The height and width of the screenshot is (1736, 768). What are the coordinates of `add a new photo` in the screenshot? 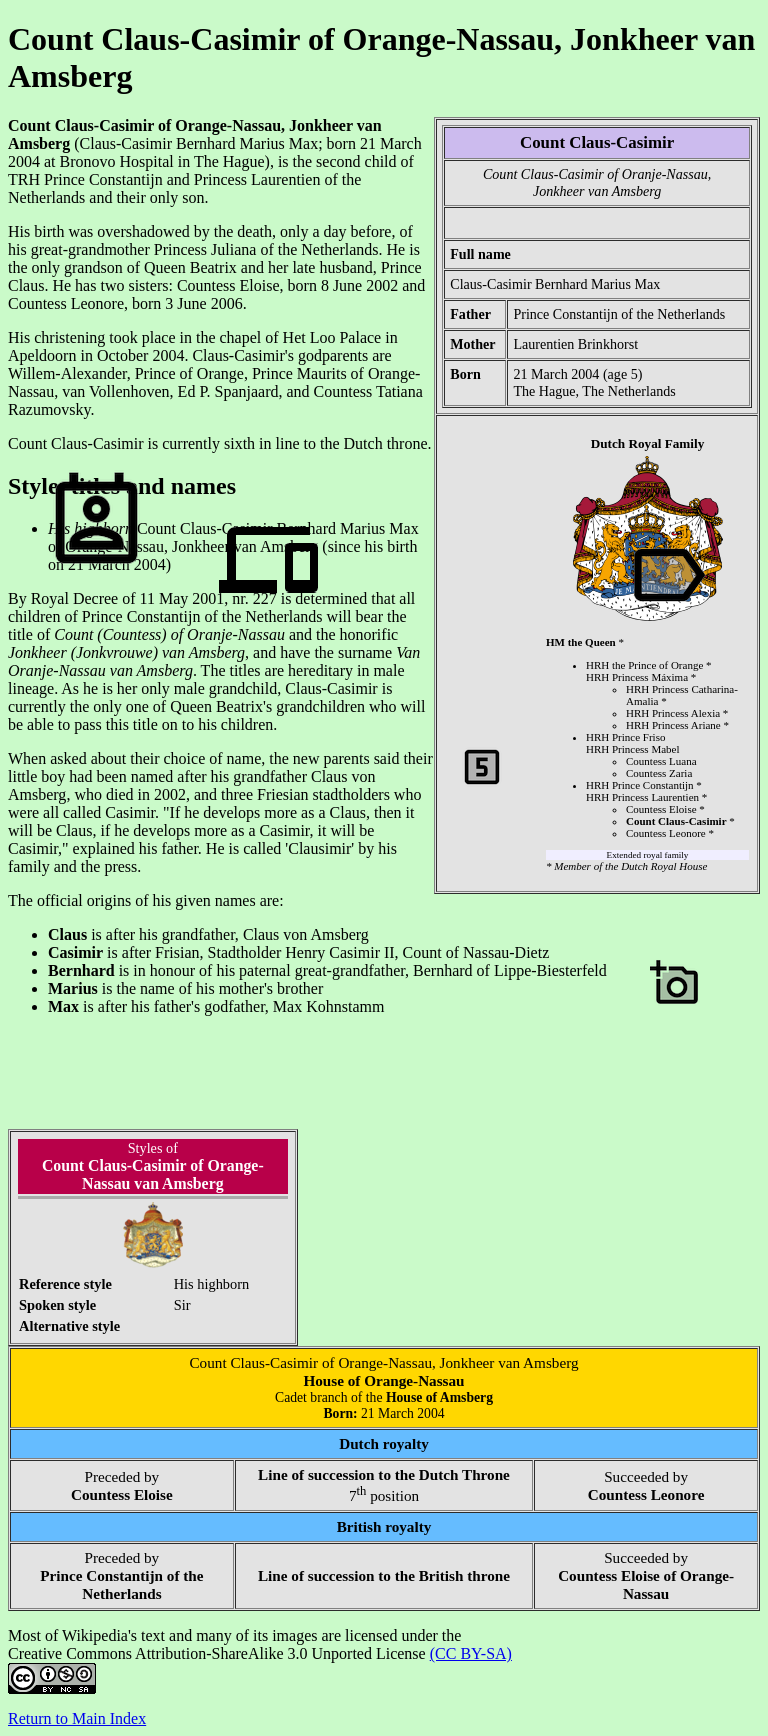 It's located at (675, 983).